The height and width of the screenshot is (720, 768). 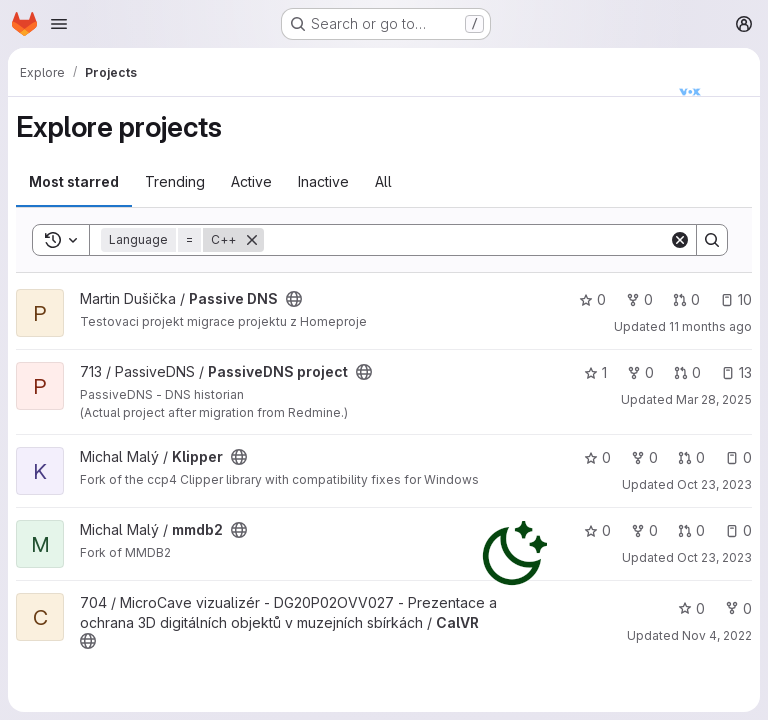 What do you see at coordinates (512, 556) in the screenshot?
I see `toggle dark mode or night theme` at bounding box center [512, 556].